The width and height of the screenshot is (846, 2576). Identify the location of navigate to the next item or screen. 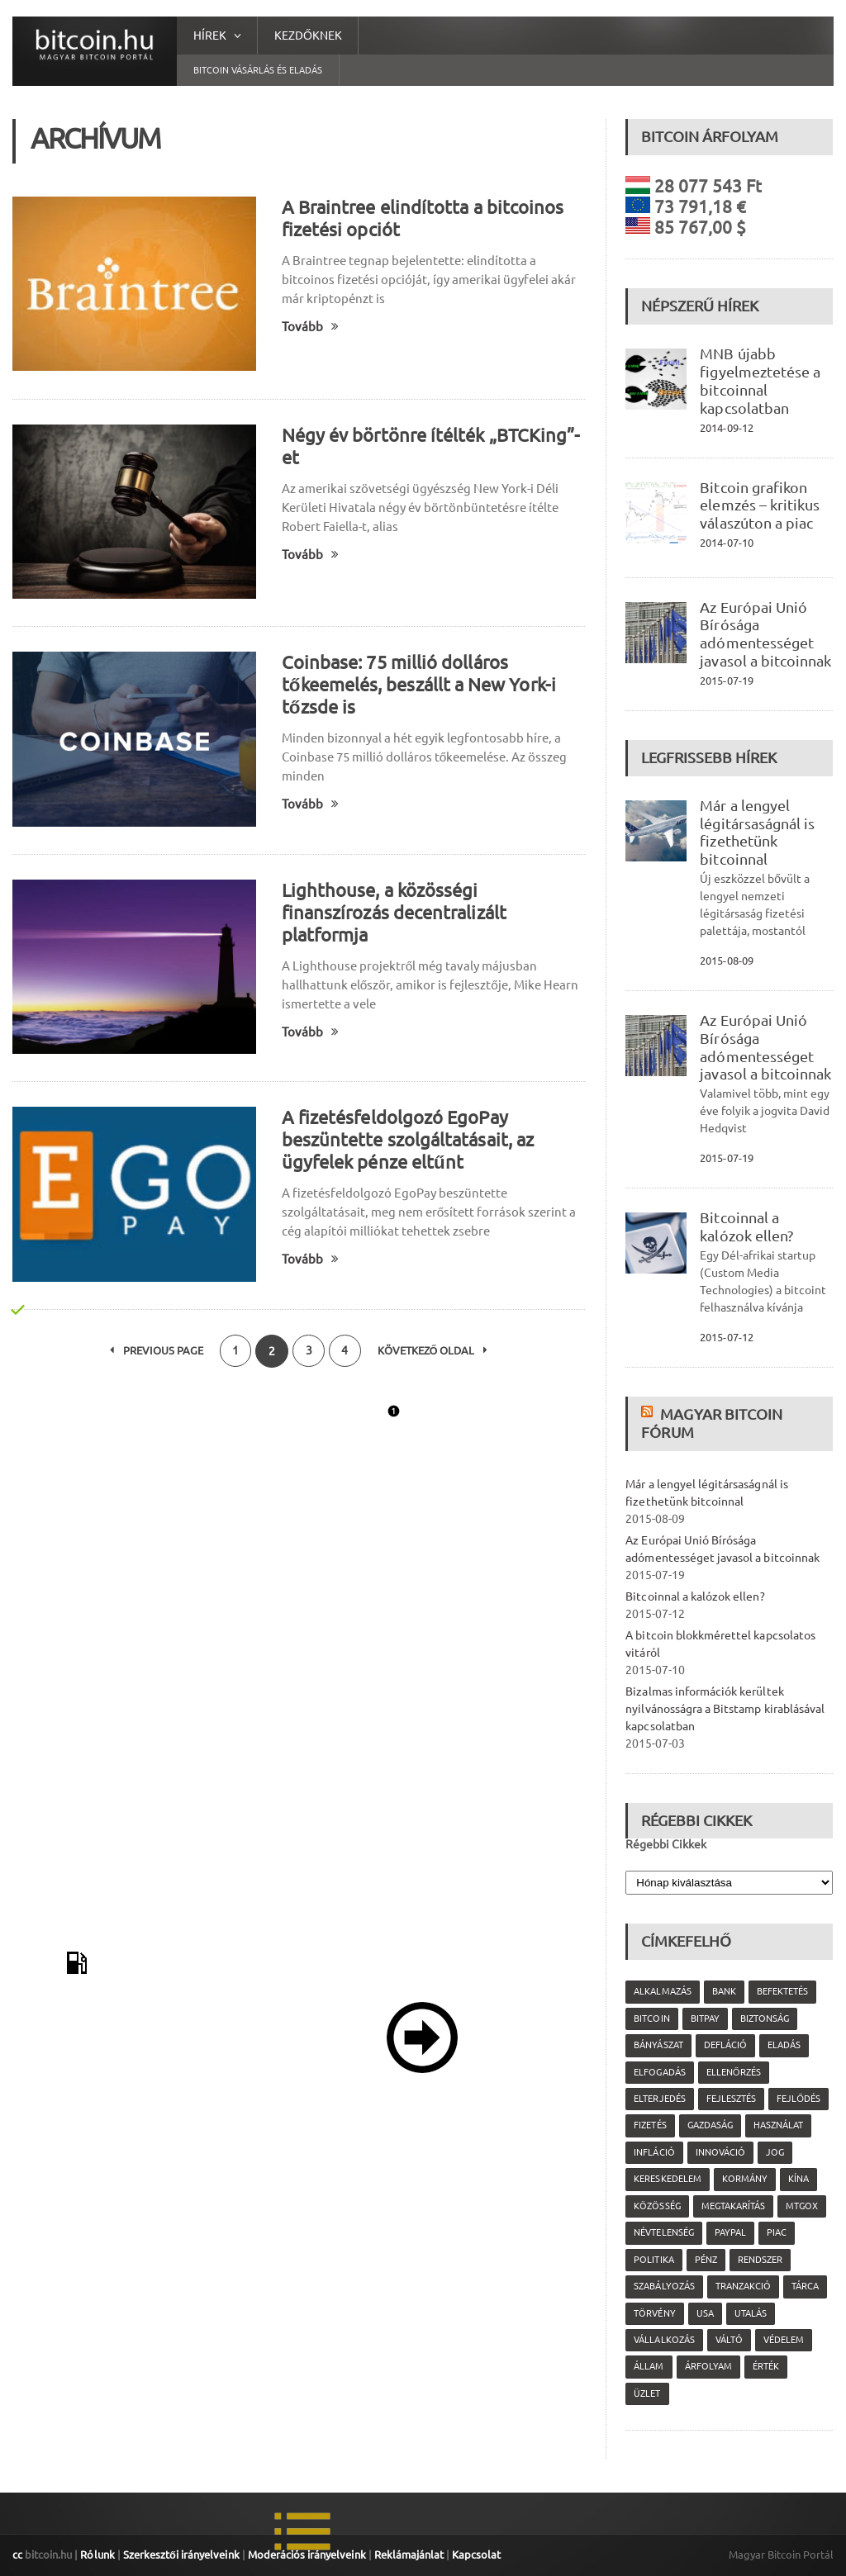
(422, 2038).